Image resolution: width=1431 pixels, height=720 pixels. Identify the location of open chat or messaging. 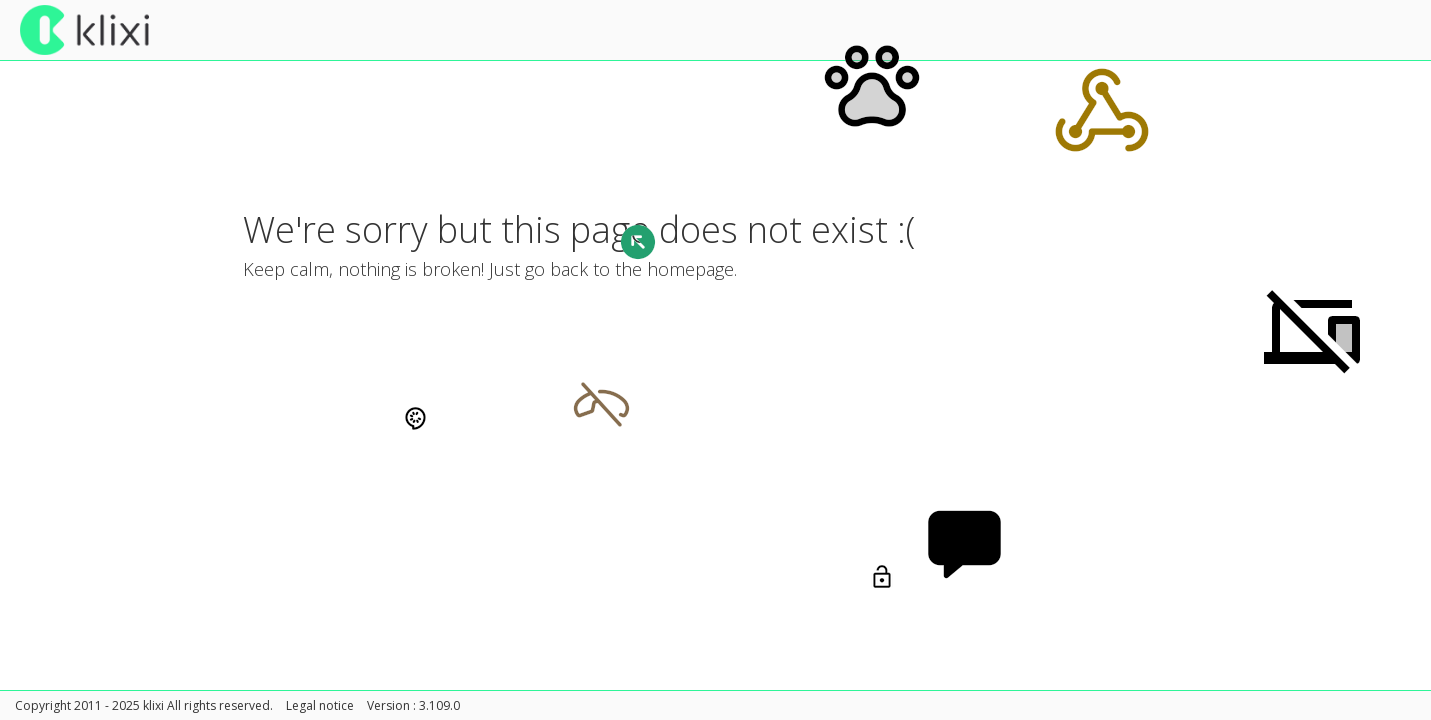
(964, 544).